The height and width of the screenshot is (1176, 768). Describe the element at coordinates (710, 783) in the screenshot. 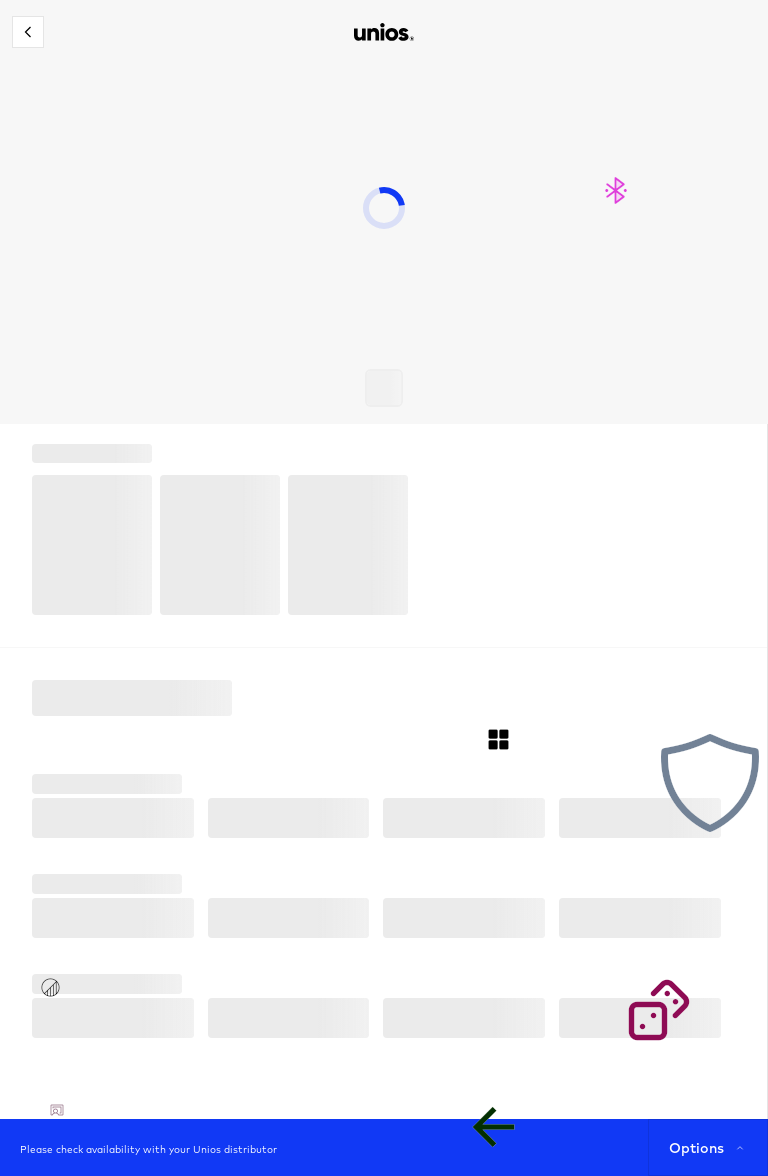

I see `access security settings` at that location.